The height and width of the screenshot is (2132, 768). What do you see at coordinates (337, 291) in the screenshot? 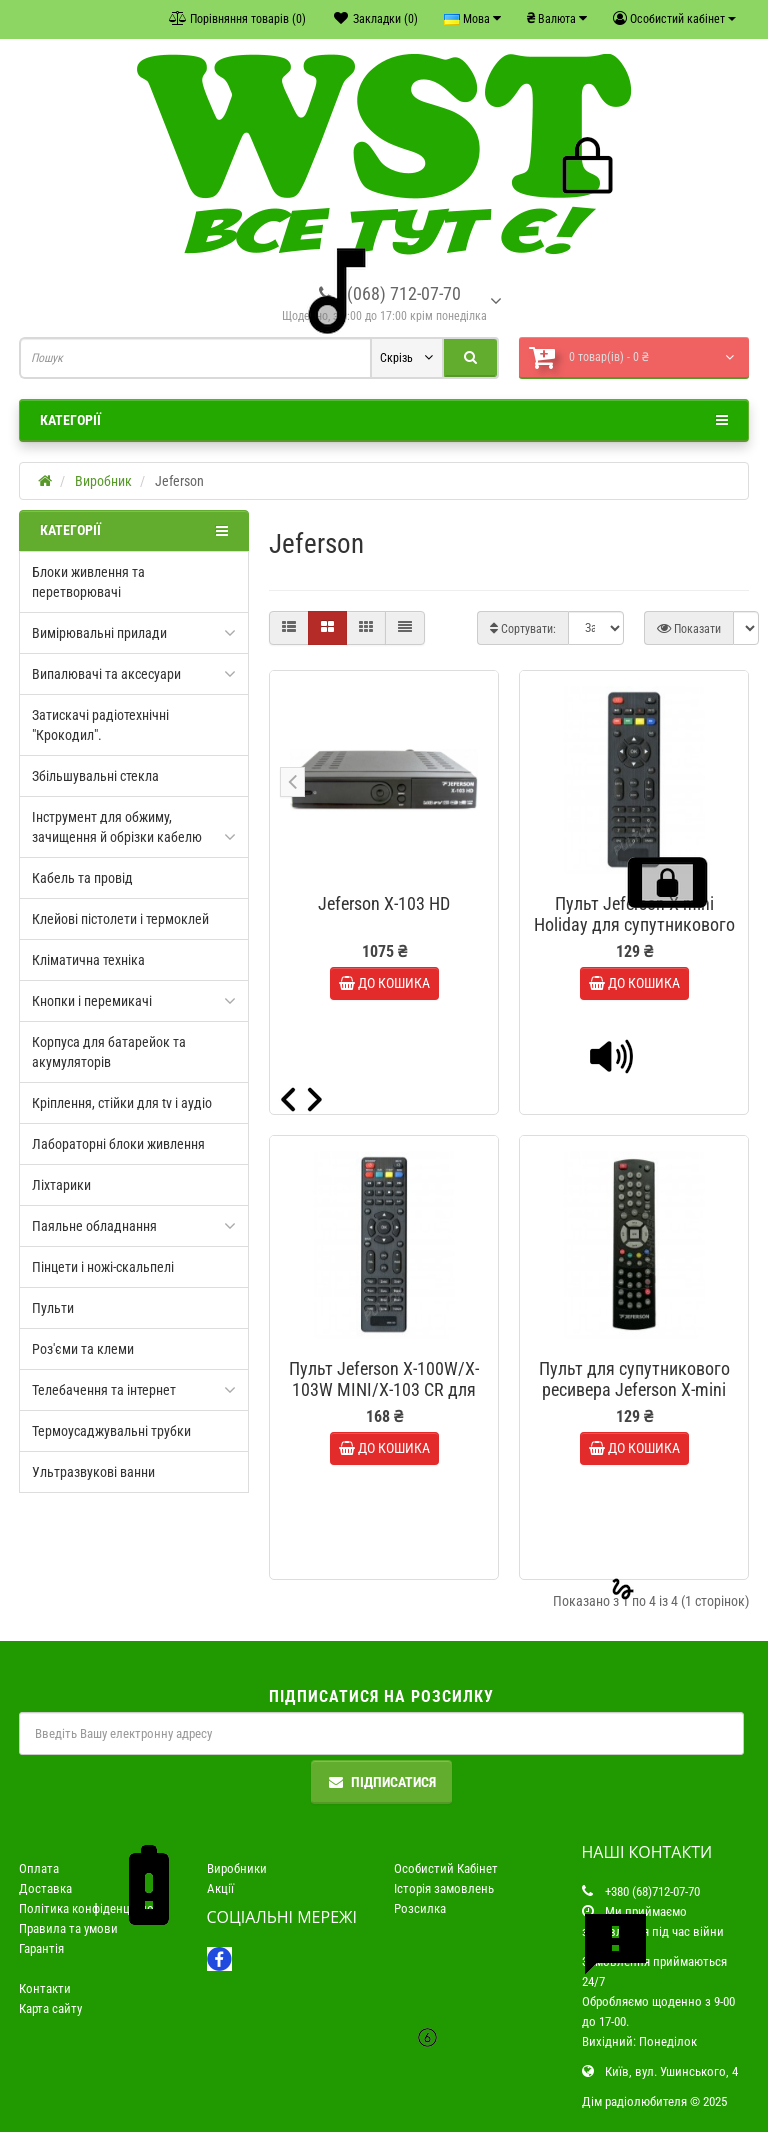
I see `access music or audio player` at bounding box center [337, 291].